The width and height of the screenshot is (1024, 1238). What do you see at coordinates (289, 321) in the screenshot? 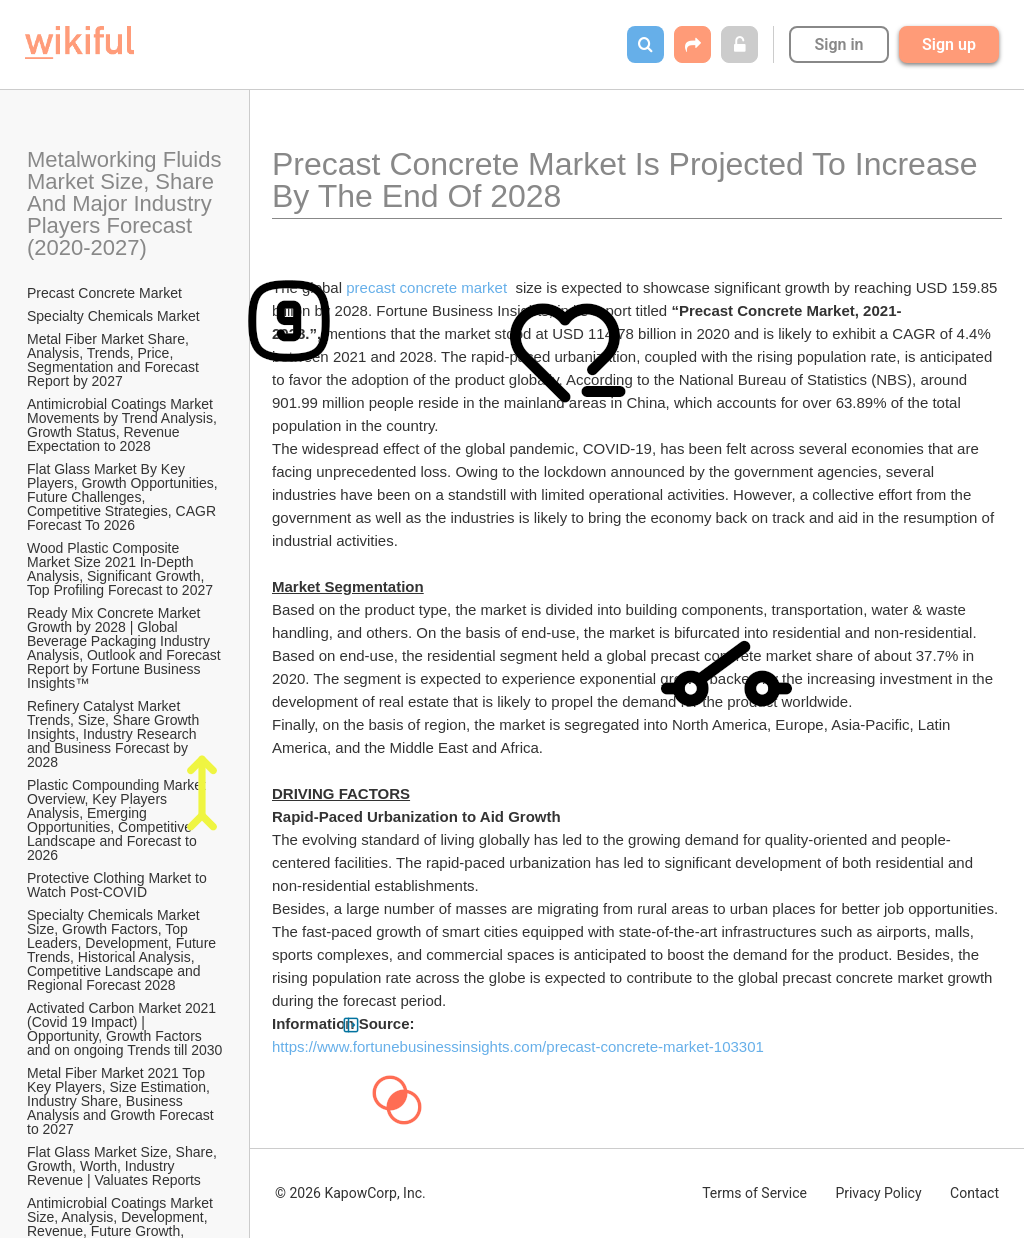
I see `indicates 9 items or notifications` at bounding box center [289, 321].